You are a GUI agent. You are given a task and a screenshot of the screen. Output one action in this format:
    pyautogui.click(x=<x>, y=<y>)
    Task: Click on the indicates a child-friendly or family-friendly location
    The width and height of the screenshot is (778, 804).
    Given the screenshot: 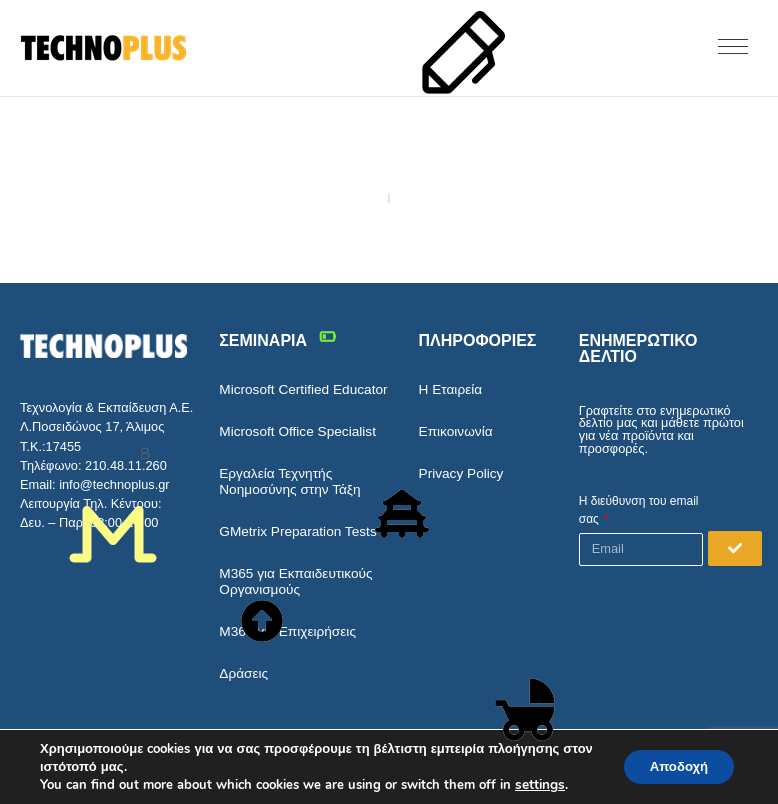 What is the action you would take?
    pyautogui.click(x=526, y=709)
    